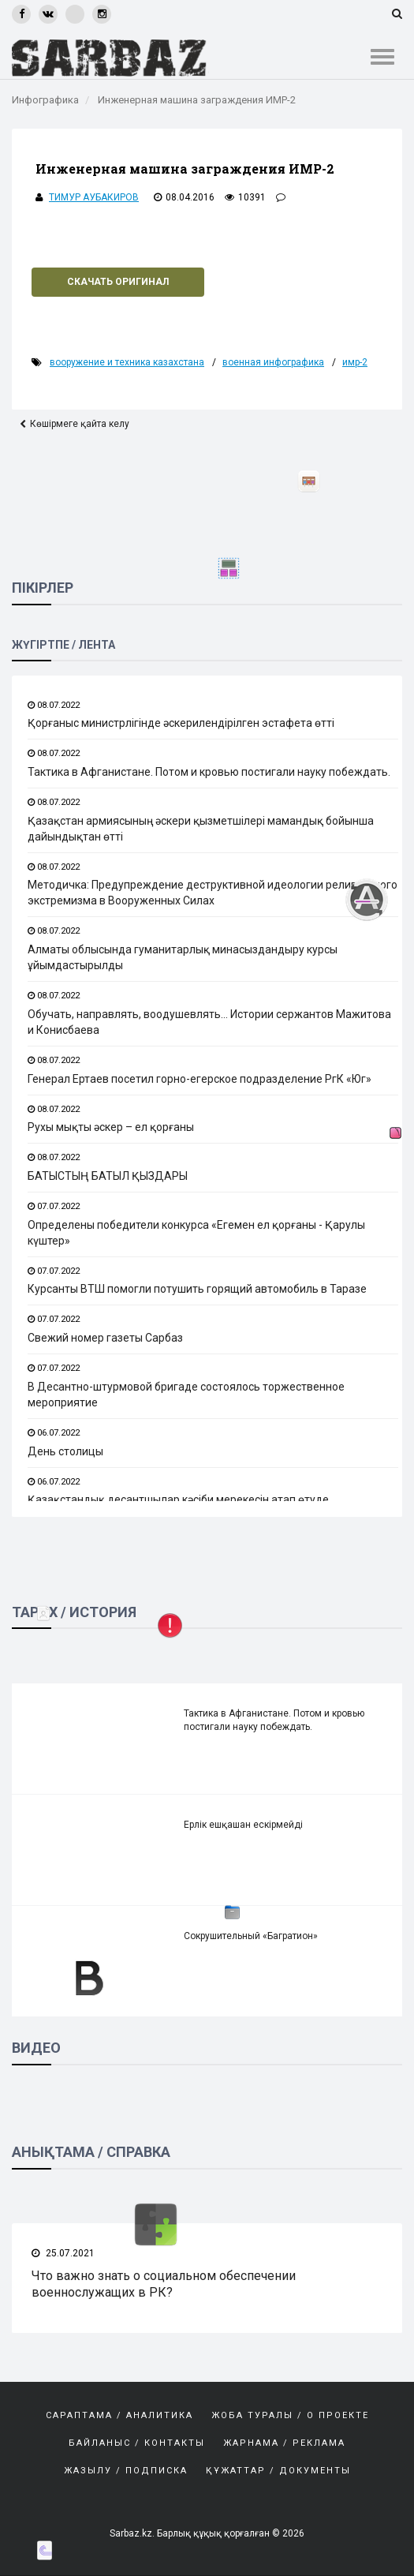 Image resolution: width=414 pixels, height=2576 pixels. I want to click on open bleachbit system cleaner app, so click(395, 1133).